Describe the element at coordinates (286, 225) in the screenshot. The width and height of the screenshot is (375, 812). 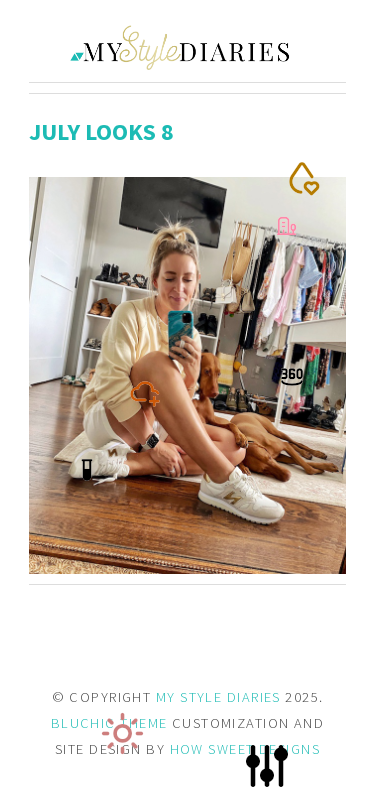
I see `view property listings` at that location.